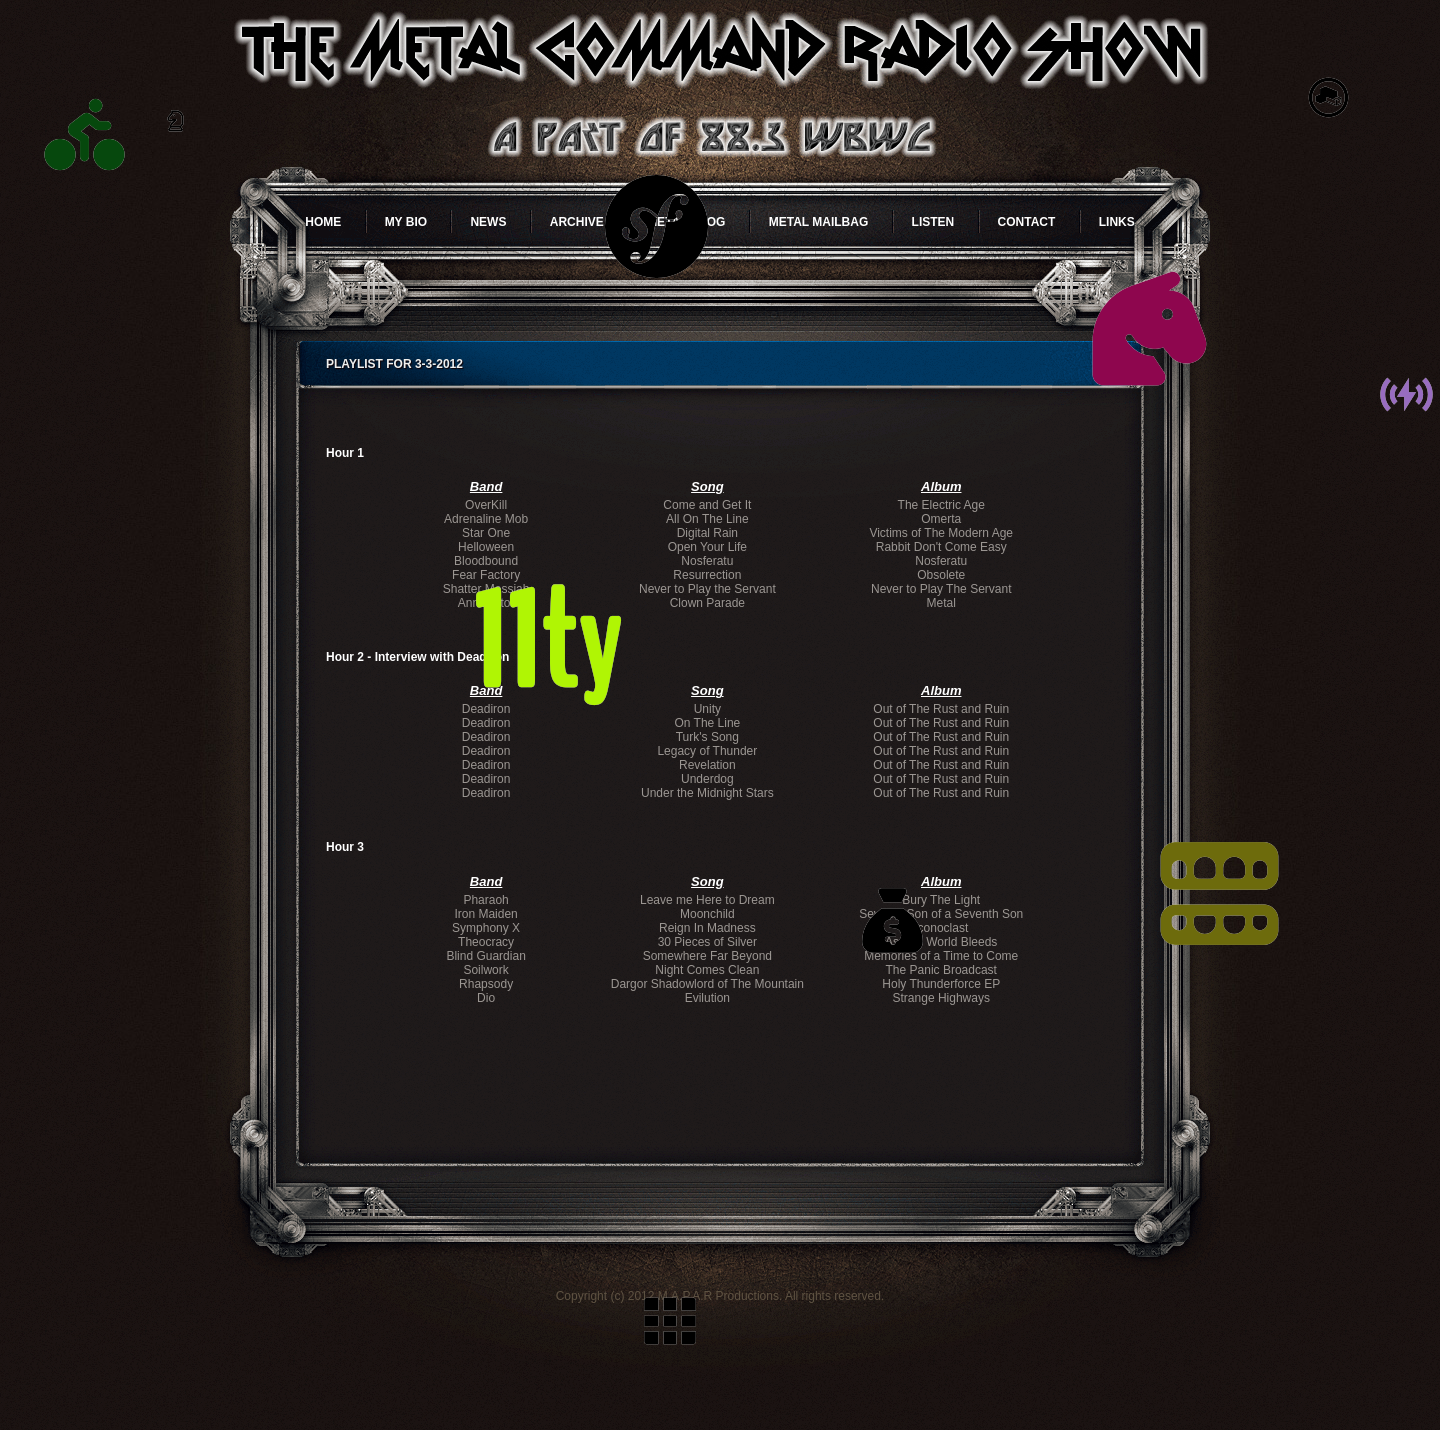  What do you see at coordinates (670, 1321) in the screenshot?
I see `switch to grid view layout` at bounding box center [670, 1321].